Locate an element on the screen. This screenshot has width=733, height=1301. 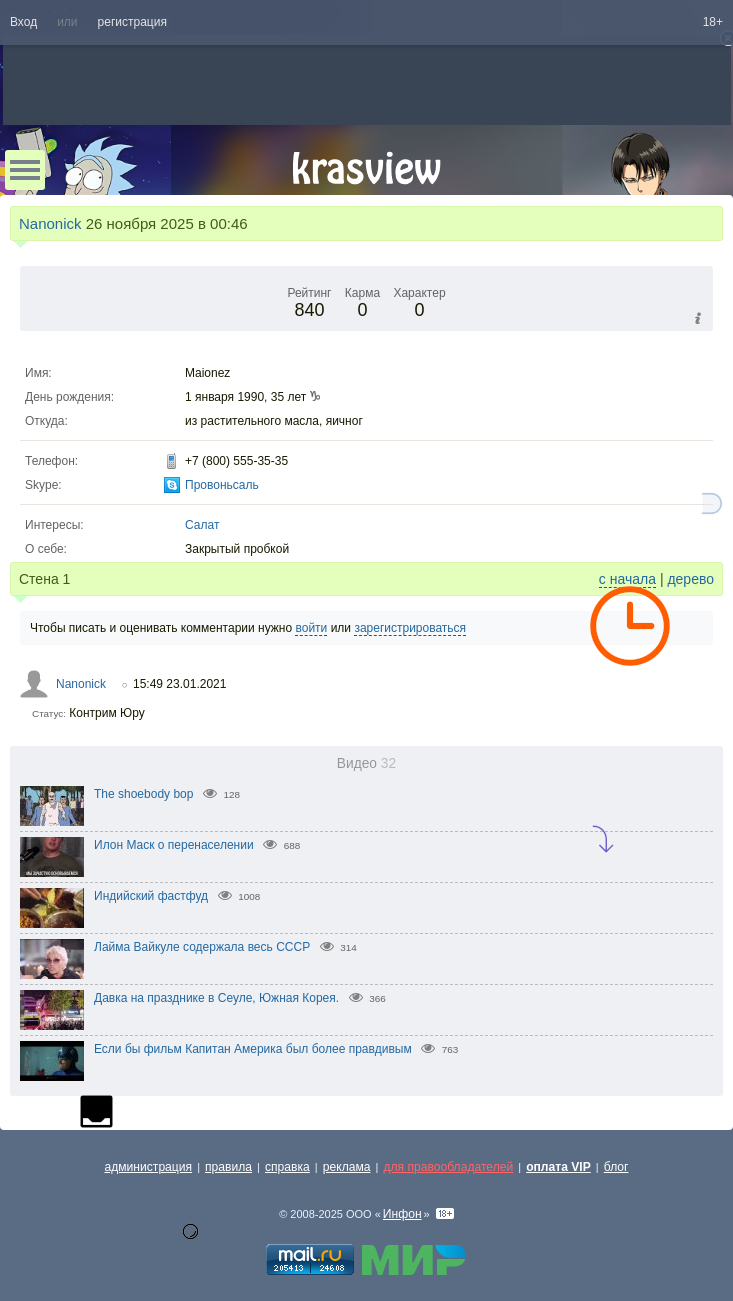
redirect content or flow downward is located at coordinates (603, 839).